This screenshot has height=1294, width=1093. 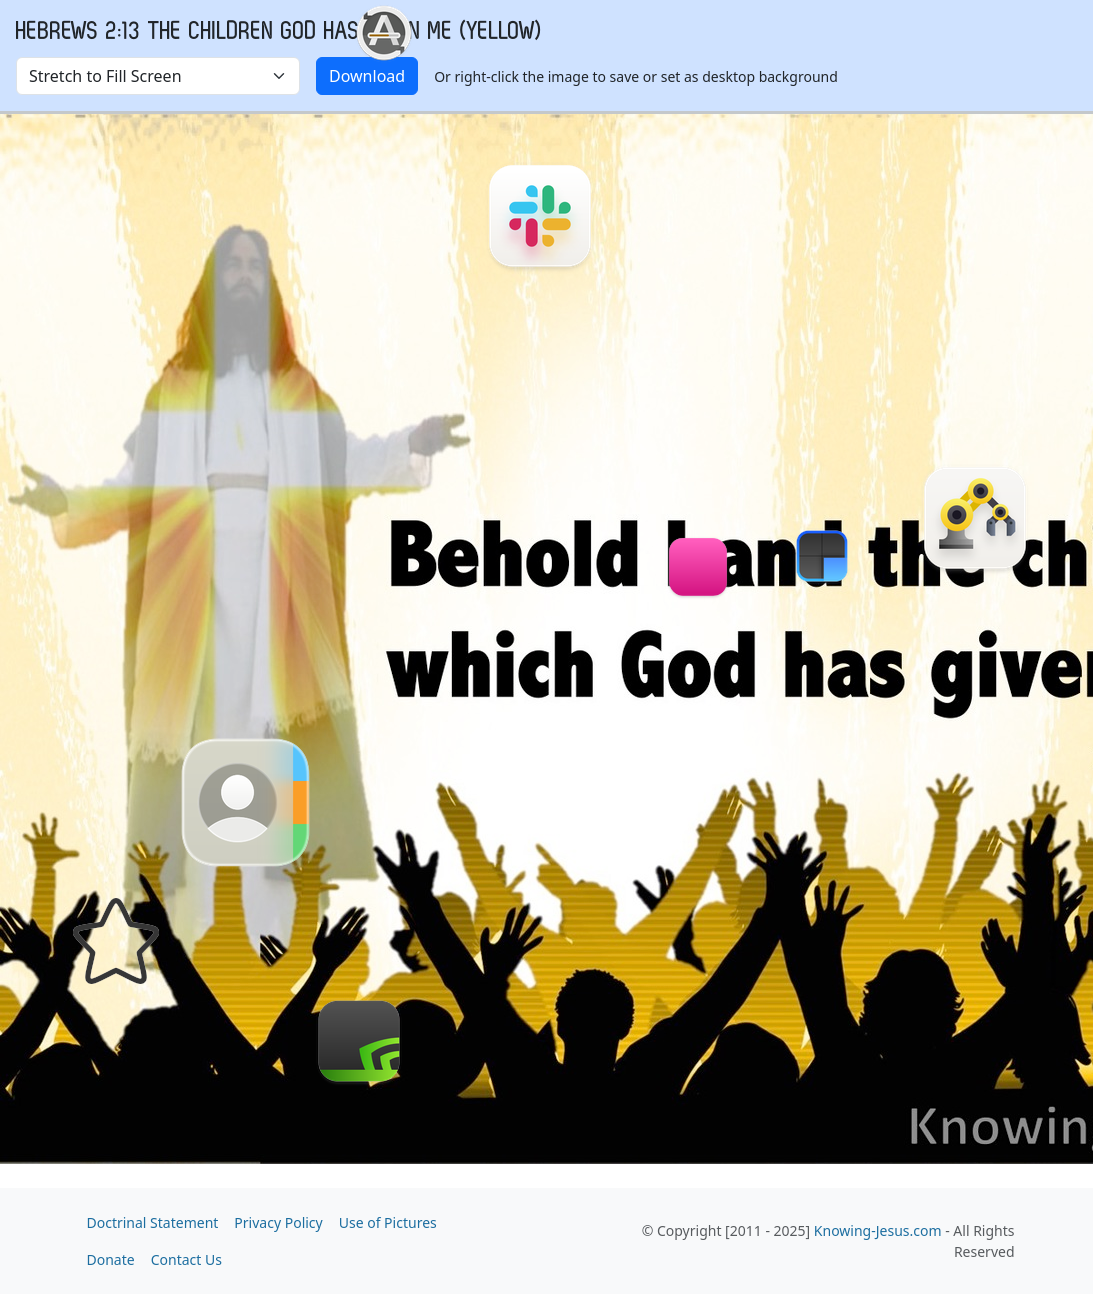 What do you see at coordinates (359, 1041) in the screenshot?
I see `open nvidia app` at bounding box center [359, 1041].